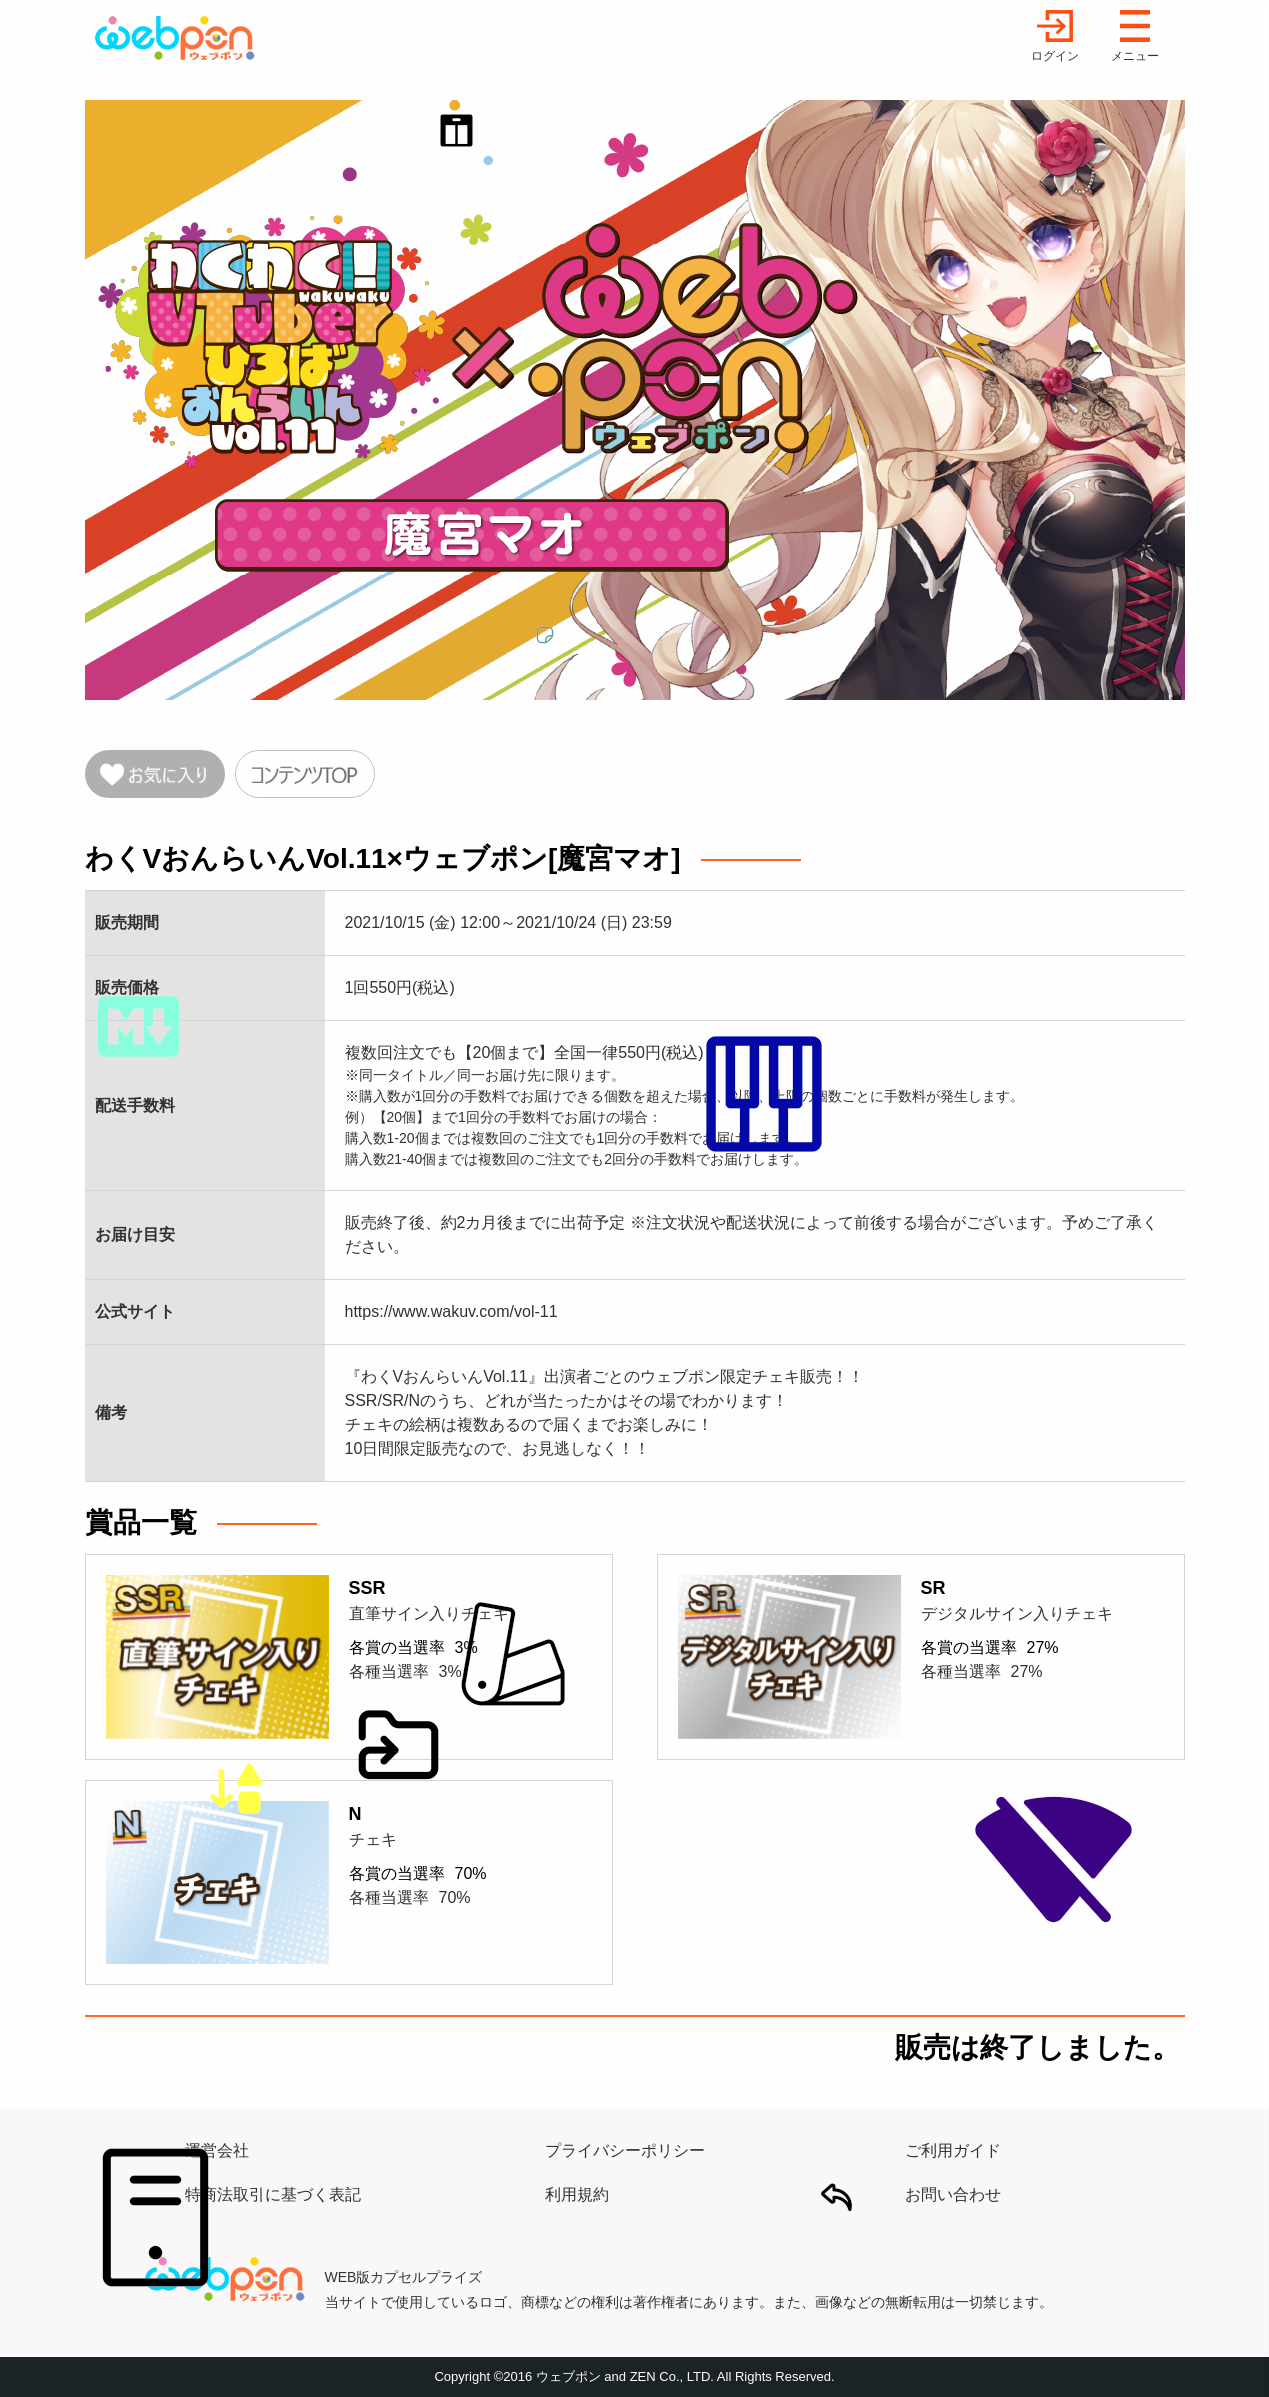  What do you see at coordinates (398, 1746) in the screenshot?
I see `create a symbolic link to this folder` at bounding box center [398, 1746].